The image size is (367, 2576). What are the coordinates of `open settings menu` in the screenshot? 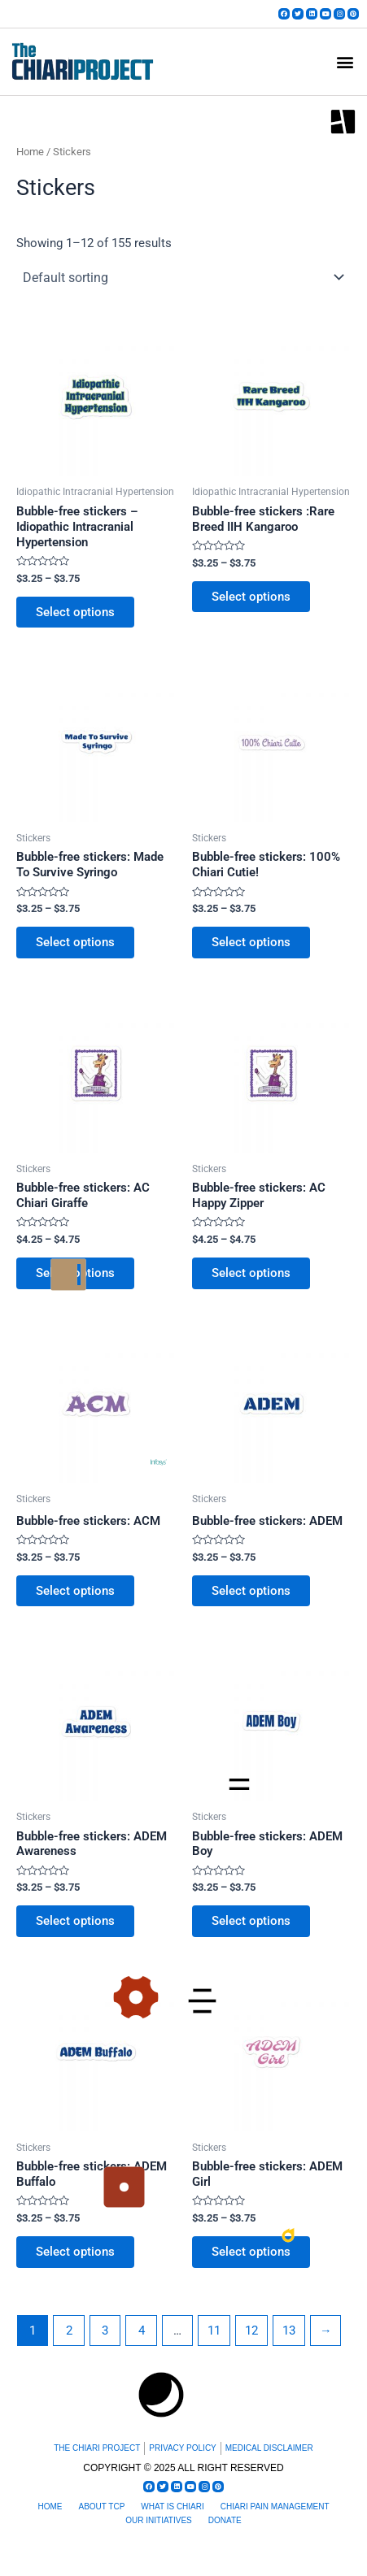 It's located at (136, 1997).